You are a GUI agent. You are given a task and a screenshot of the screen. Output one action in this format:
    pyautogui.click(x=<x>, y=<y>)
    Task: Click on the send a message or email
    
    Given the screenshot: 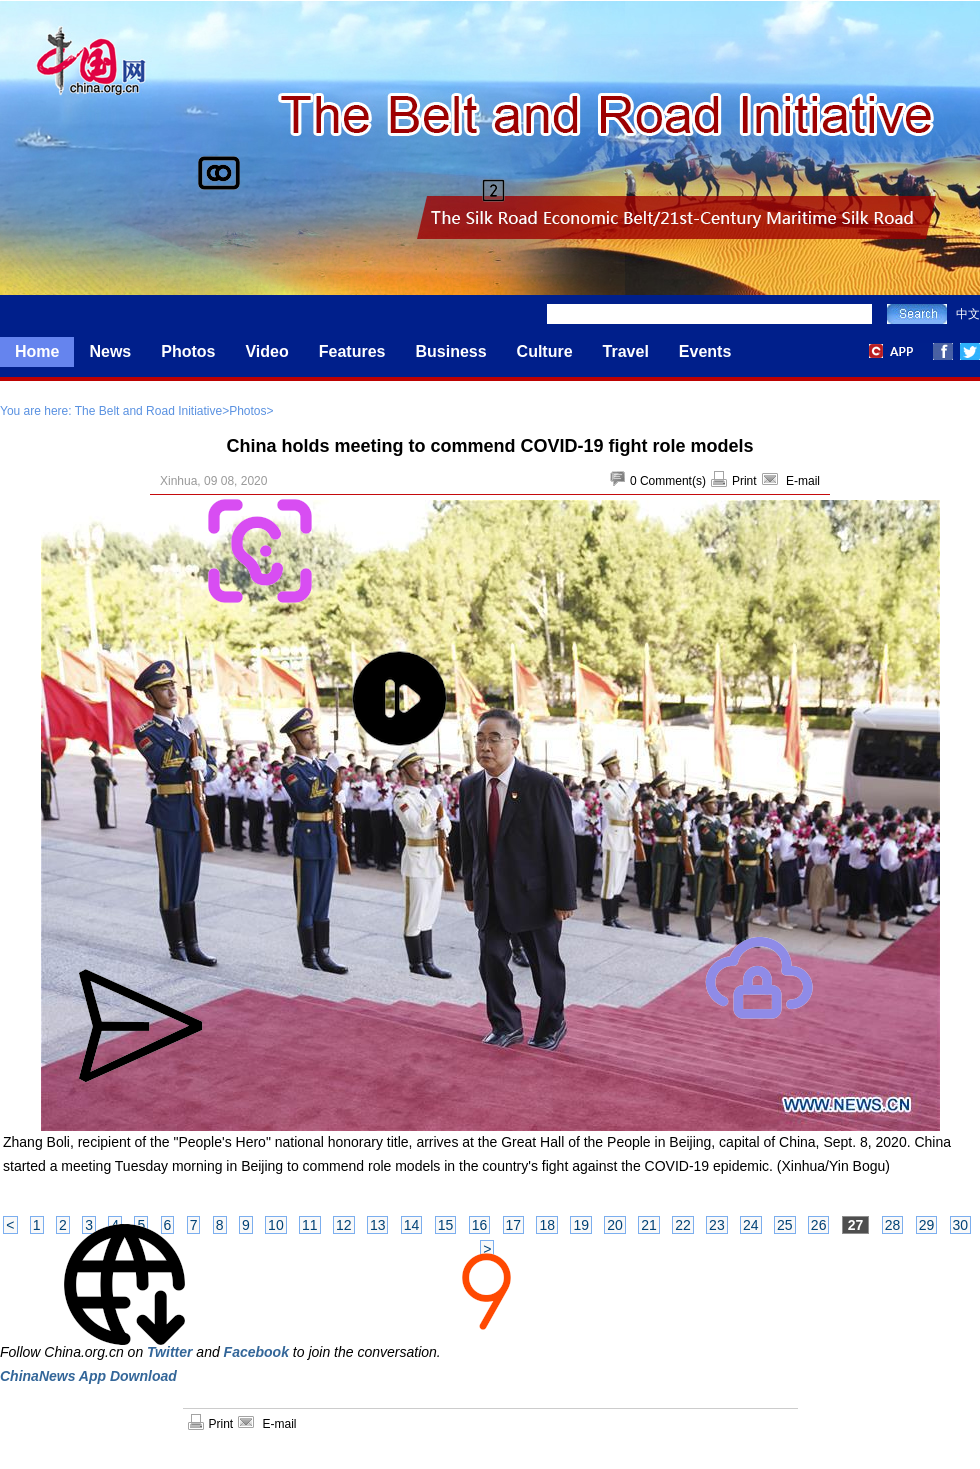 What is the action you would take?
    pyautogui.click(x=140, y=1026)
    